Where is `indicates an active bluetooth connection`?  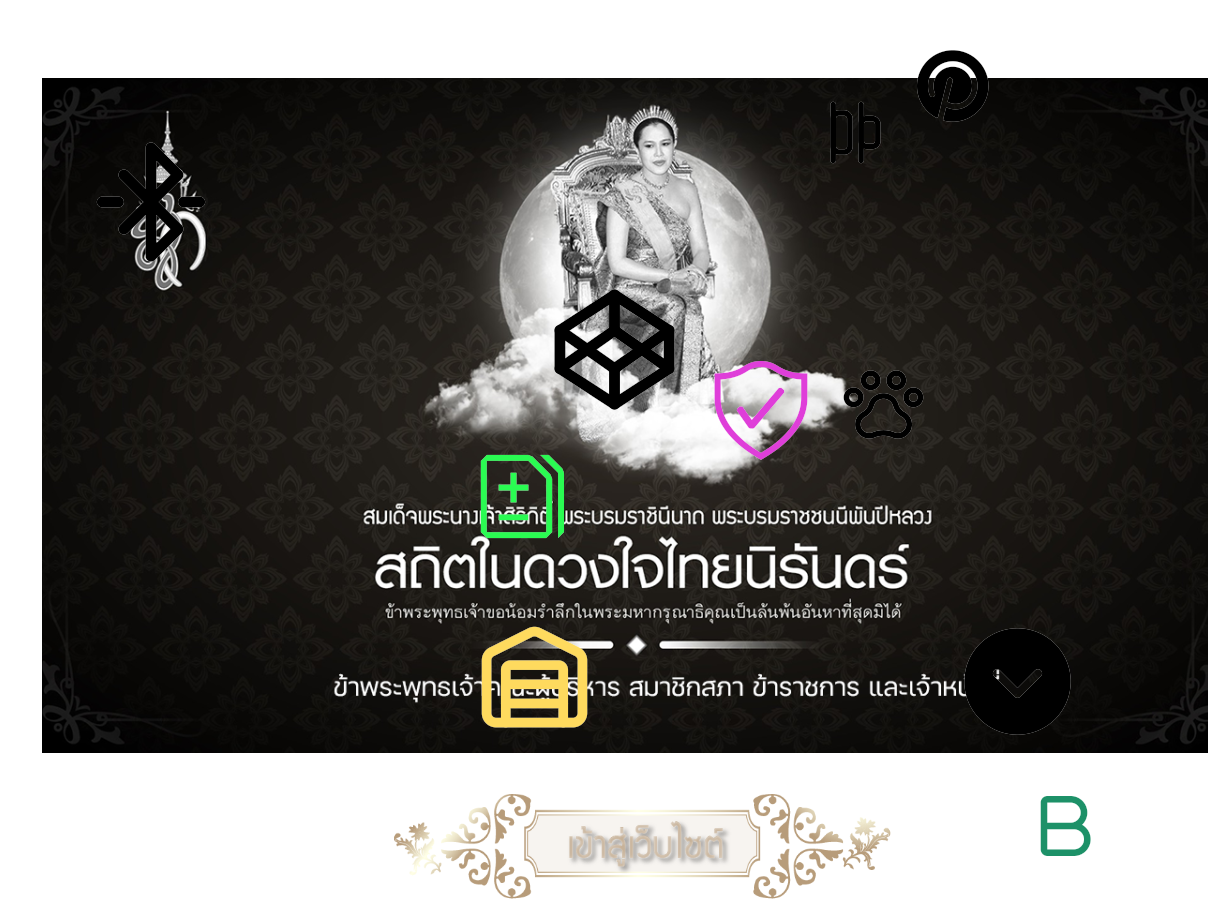
indicates an active bluetooth connection is located at coordinates (151, 202).